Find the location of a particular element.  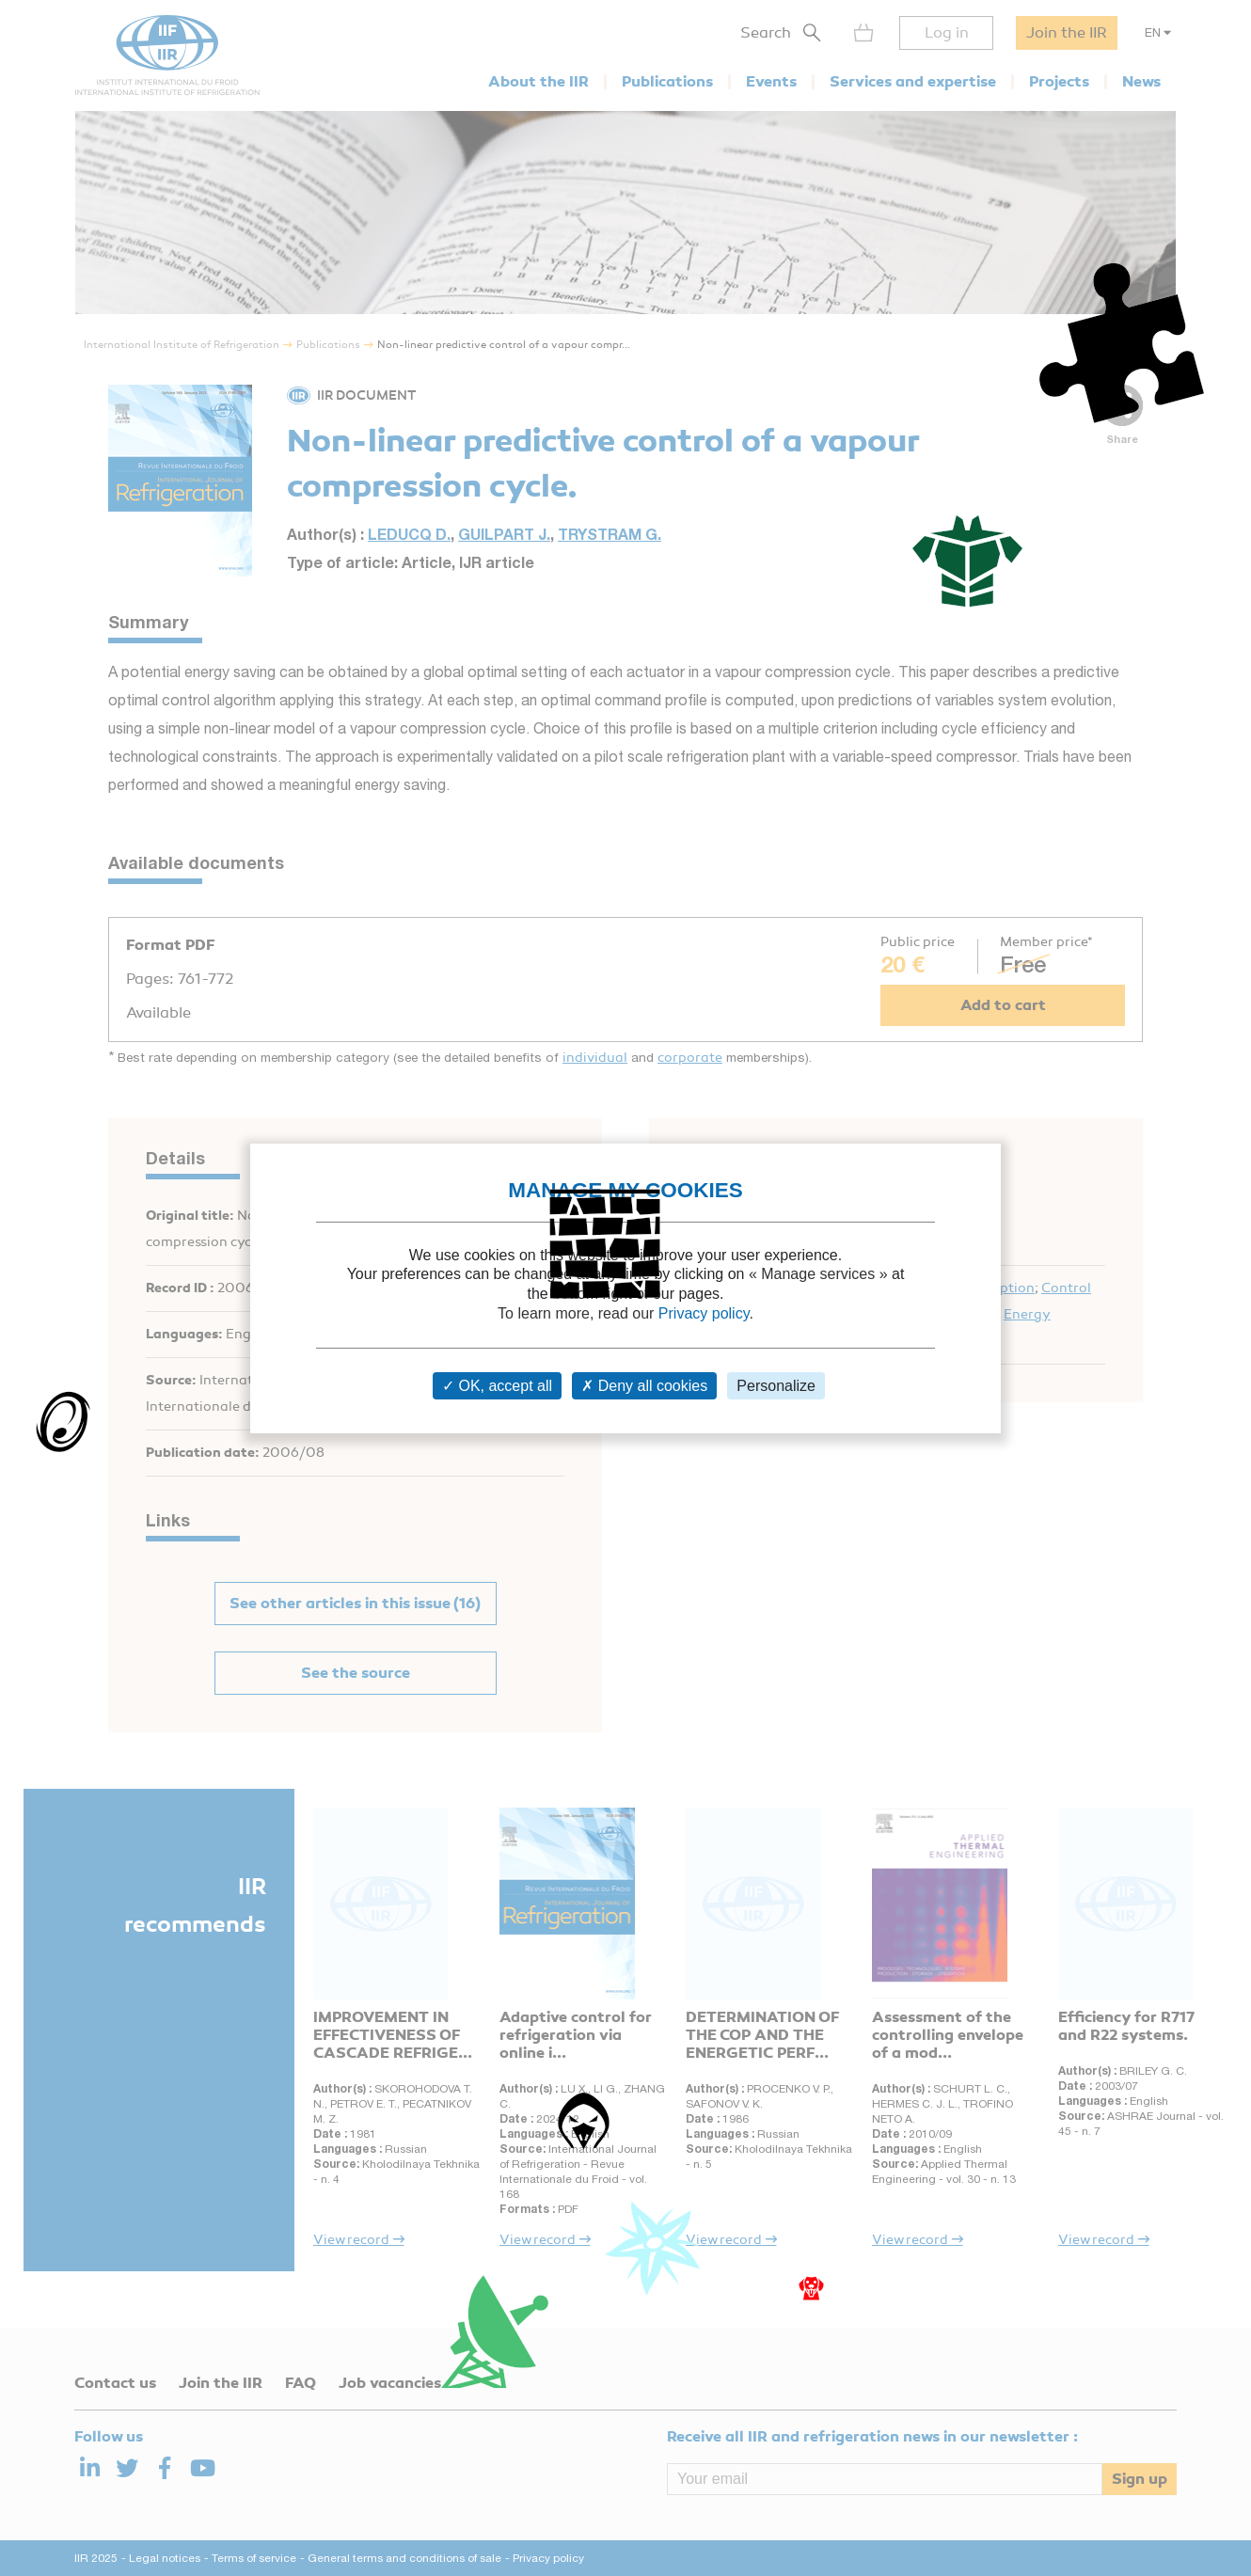

access a portal or gateway feature is located at coordinates (63, 1422).